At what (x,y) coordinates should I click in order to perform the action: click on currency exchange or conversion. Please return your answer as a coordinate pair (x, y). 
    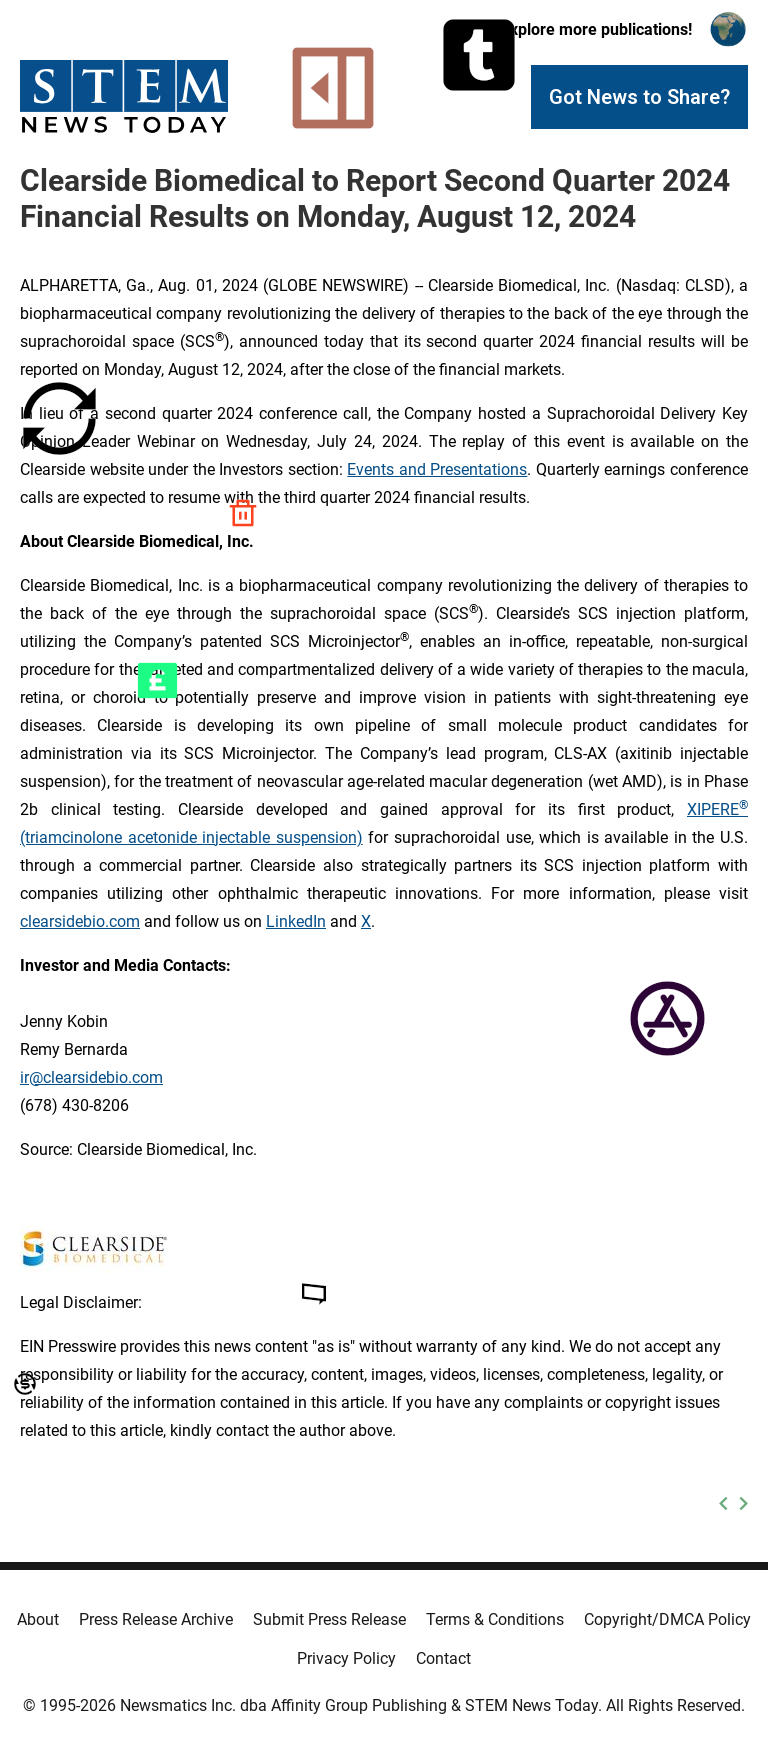
    Looking at the image, I should click on (25, 1384).